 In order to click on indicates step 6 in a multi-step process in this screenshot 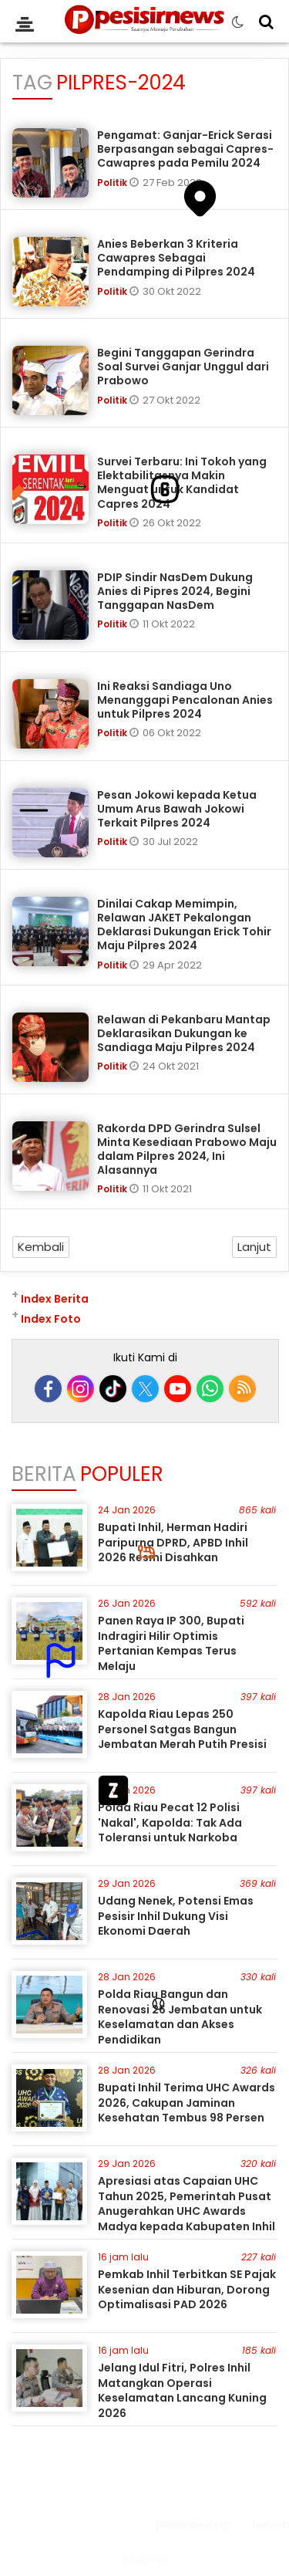, I will do `click(165, 489)`.